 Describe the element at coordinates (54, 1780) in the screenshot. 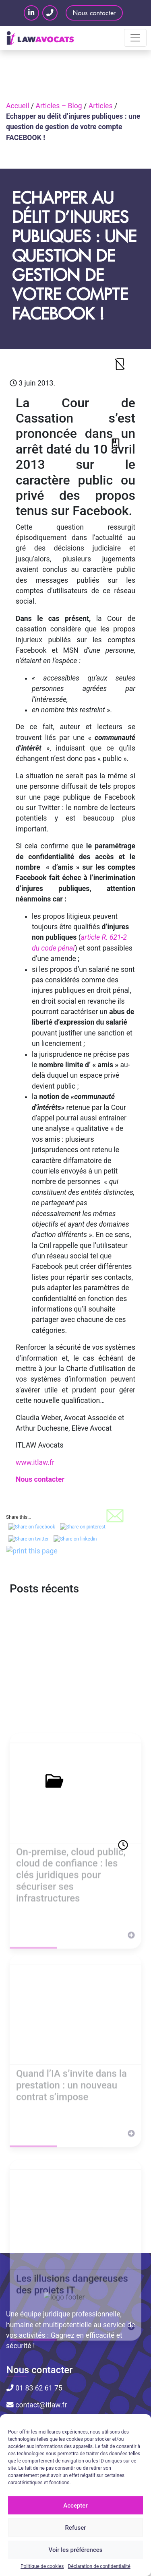

I see `open folder to view contents` at that location.